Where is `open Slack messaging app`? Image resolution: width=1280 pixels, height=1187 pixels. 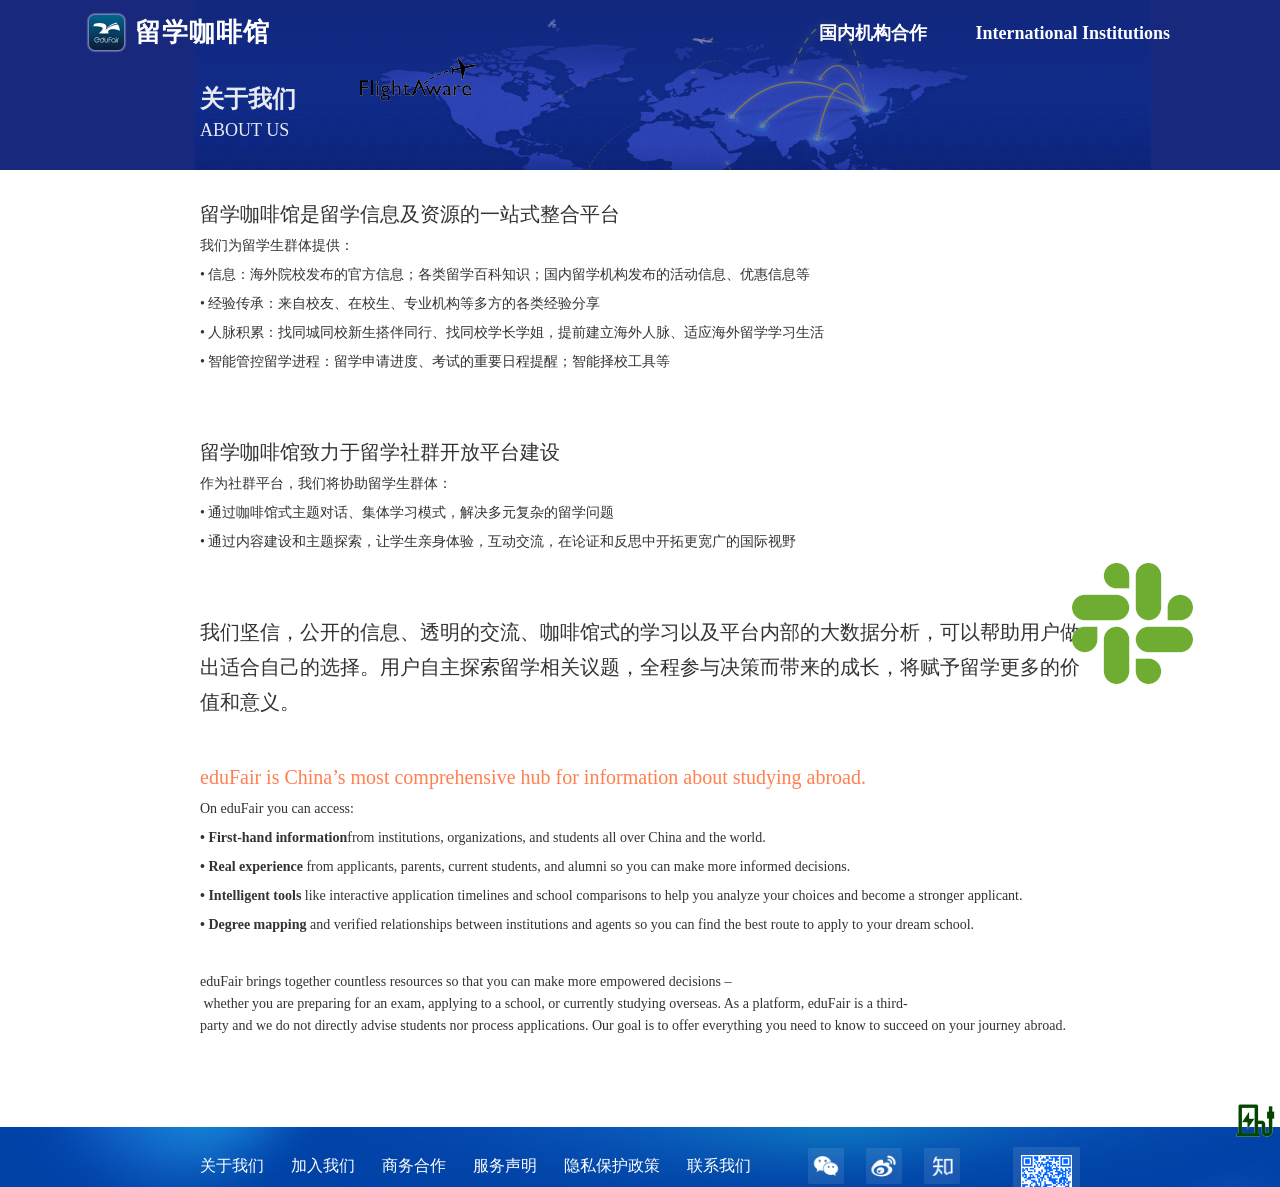 open Slack messaging app is located at coordinates (1132, 623).